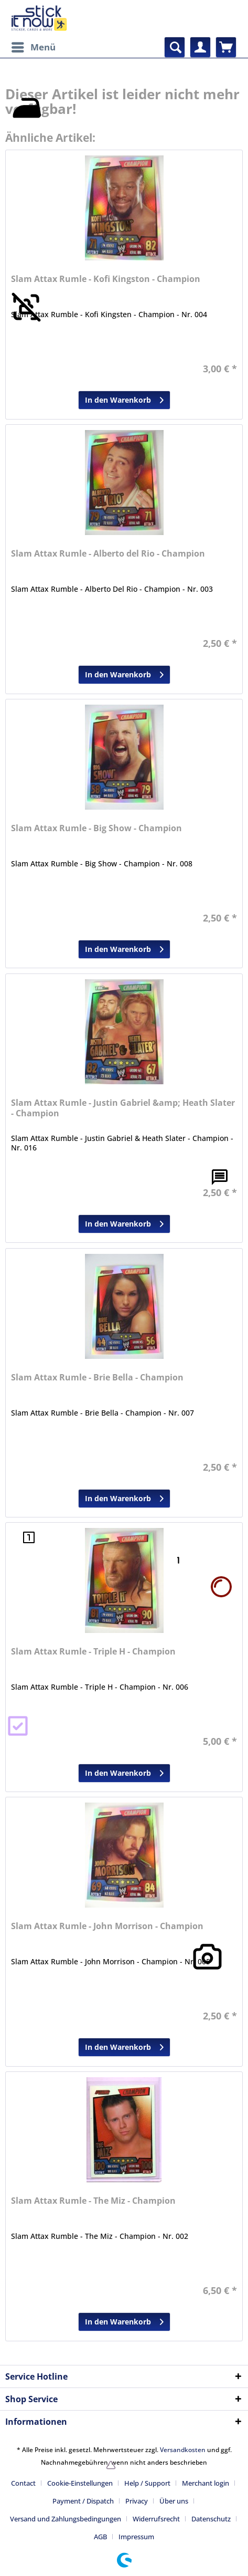  What do you see at coordinates (18, 1726) in the screenshot?
I see `mark task as complete` at bounding box center [18, 1726].